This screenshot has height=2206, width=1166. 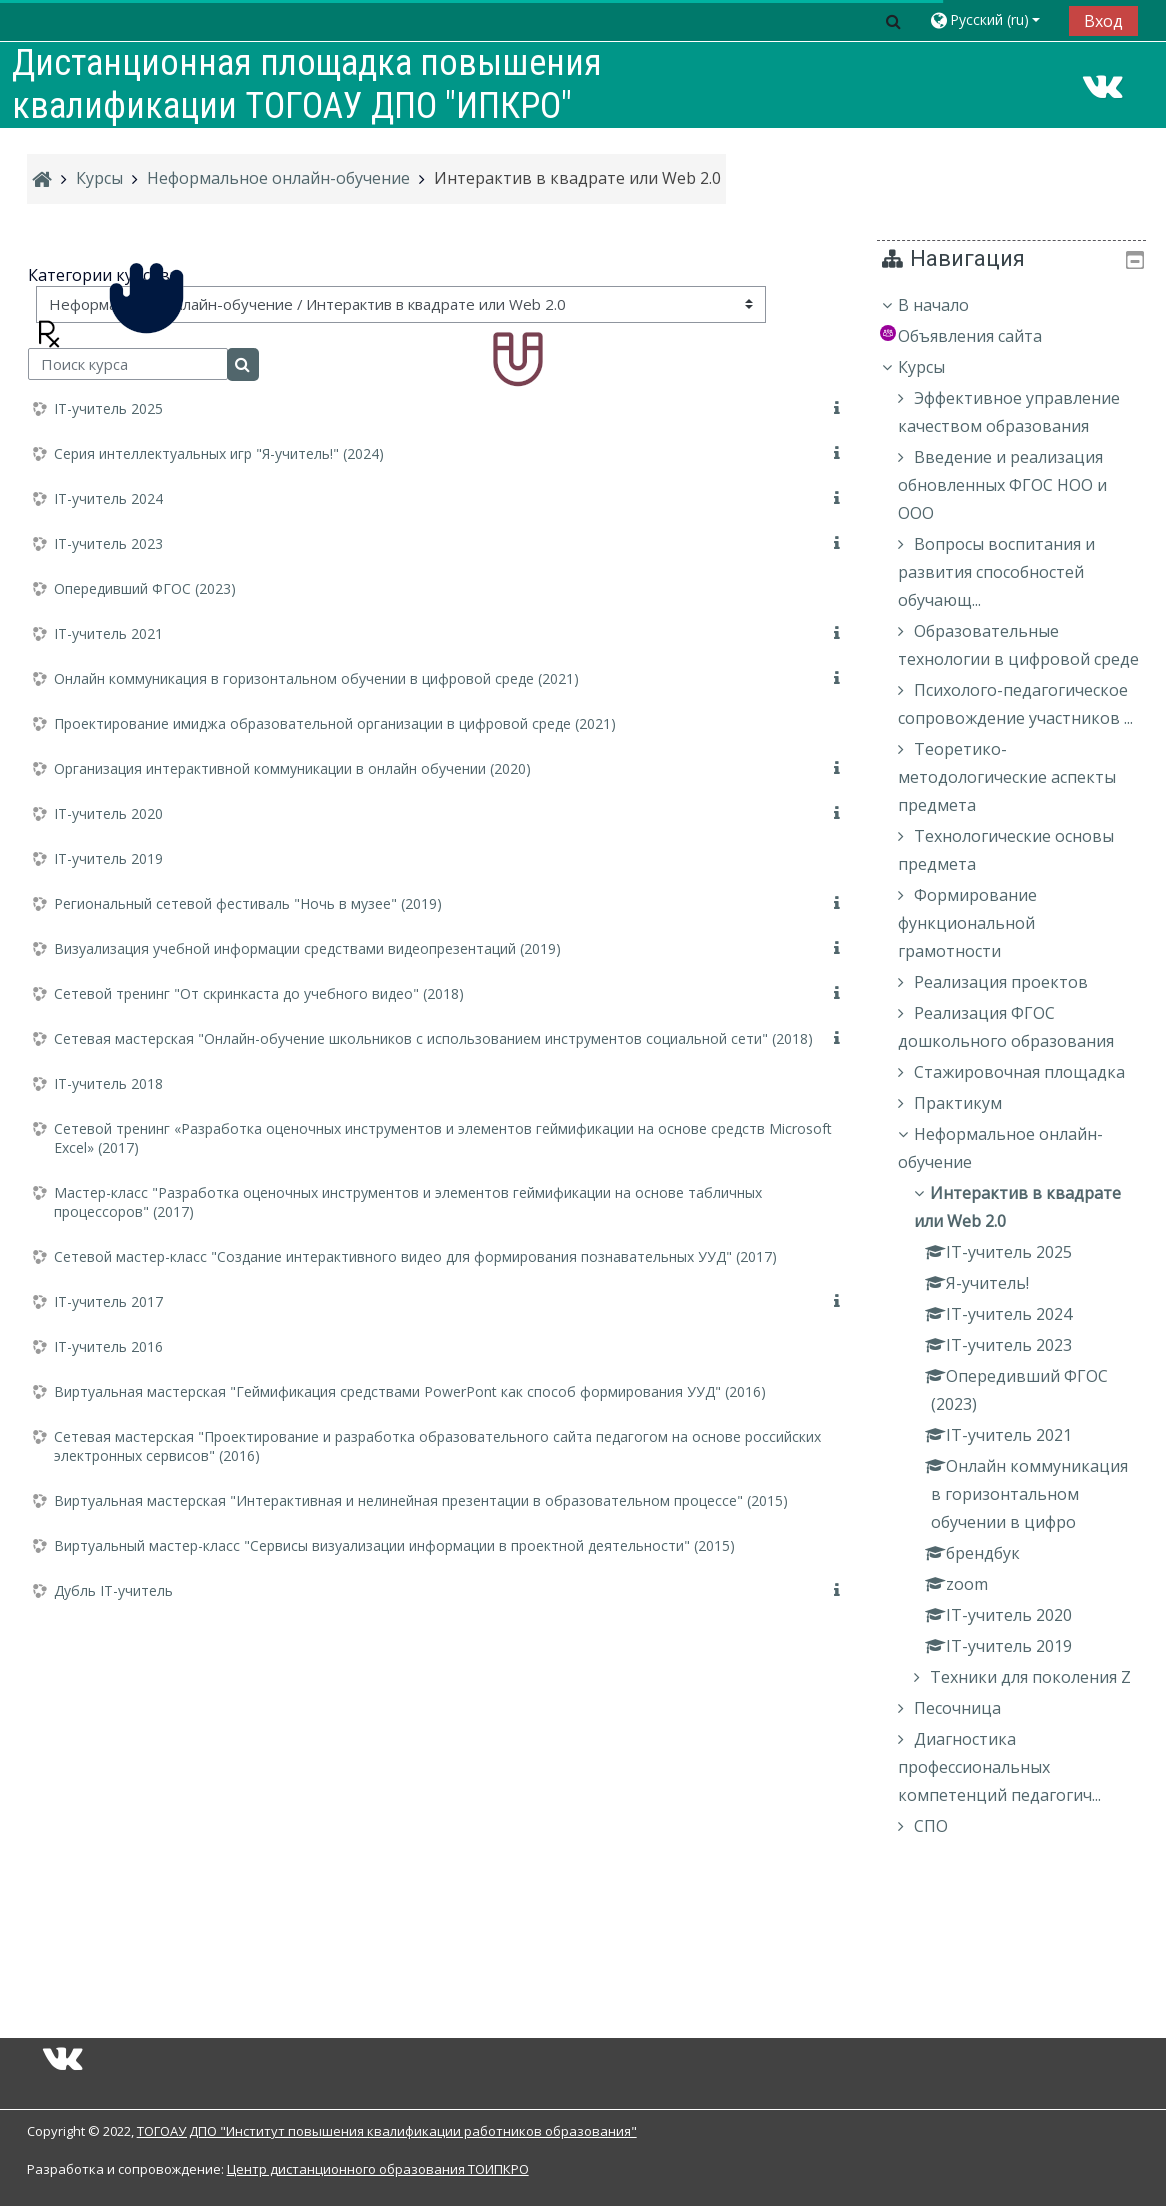 I want to click on view prescription details, so click(x=48, y=334).